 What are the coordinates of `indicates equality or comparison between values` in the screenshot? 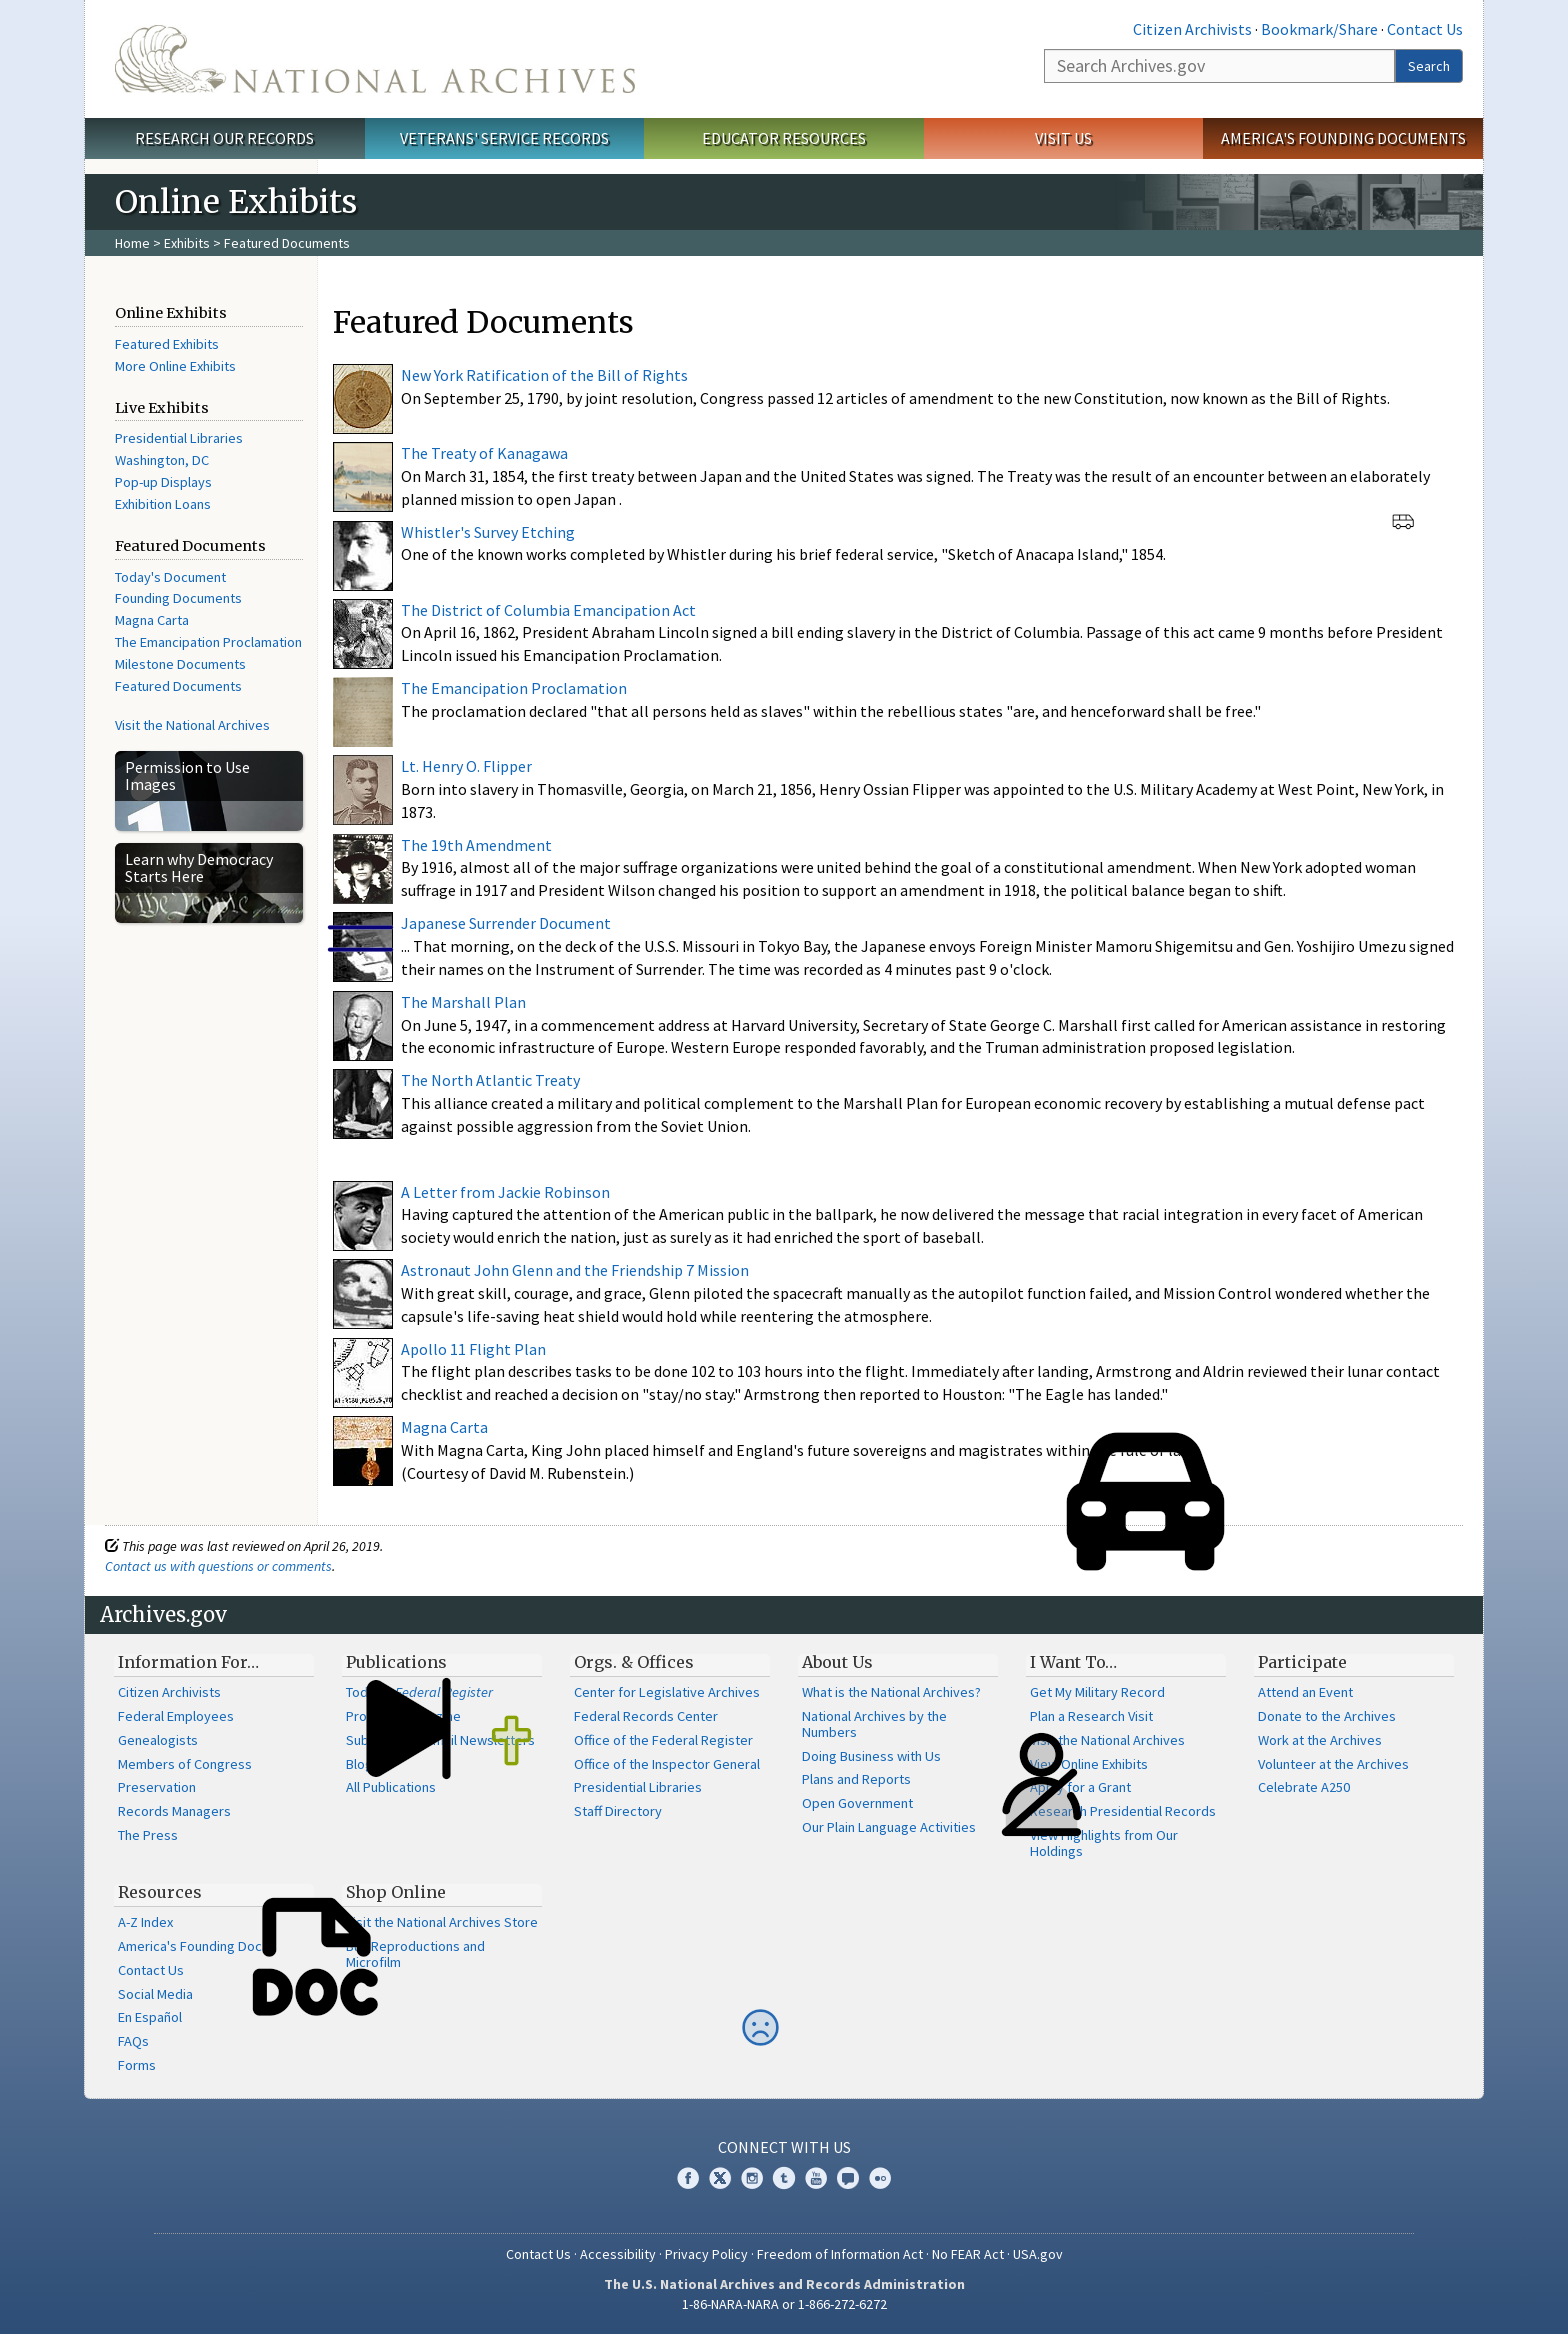 It's located at (360, 938).